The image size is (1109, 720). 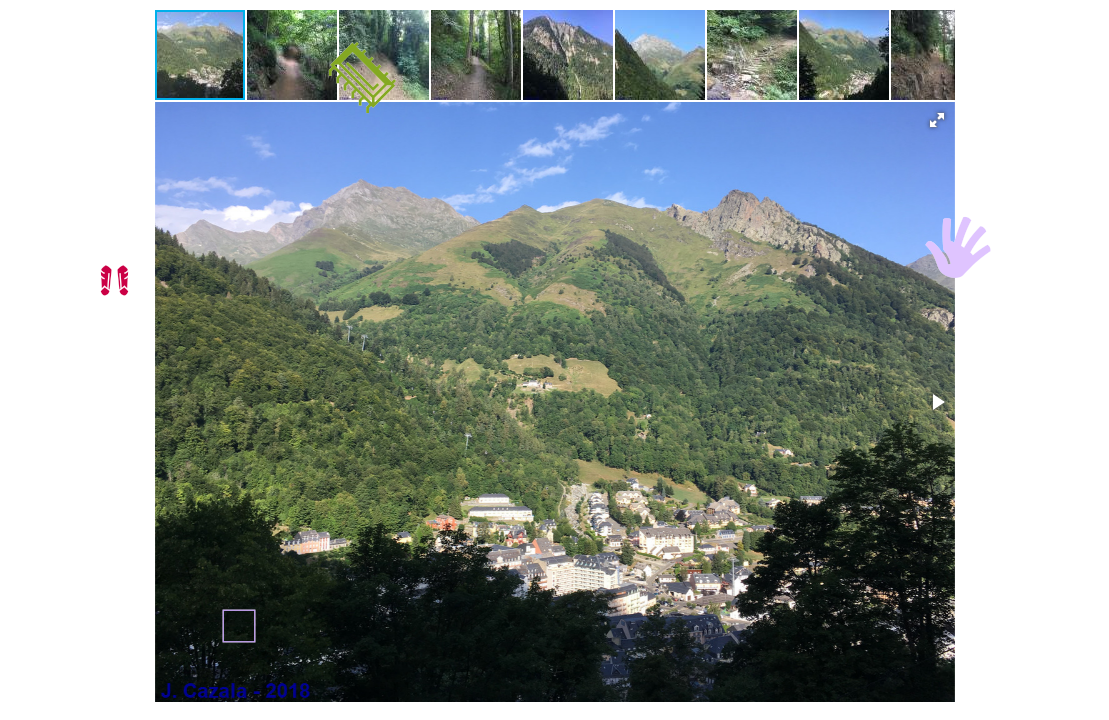 What do you see at coordinates (957, 247) in the screenshot?
I see `raise your hand to ask a question` at bounding box center [957, 247].